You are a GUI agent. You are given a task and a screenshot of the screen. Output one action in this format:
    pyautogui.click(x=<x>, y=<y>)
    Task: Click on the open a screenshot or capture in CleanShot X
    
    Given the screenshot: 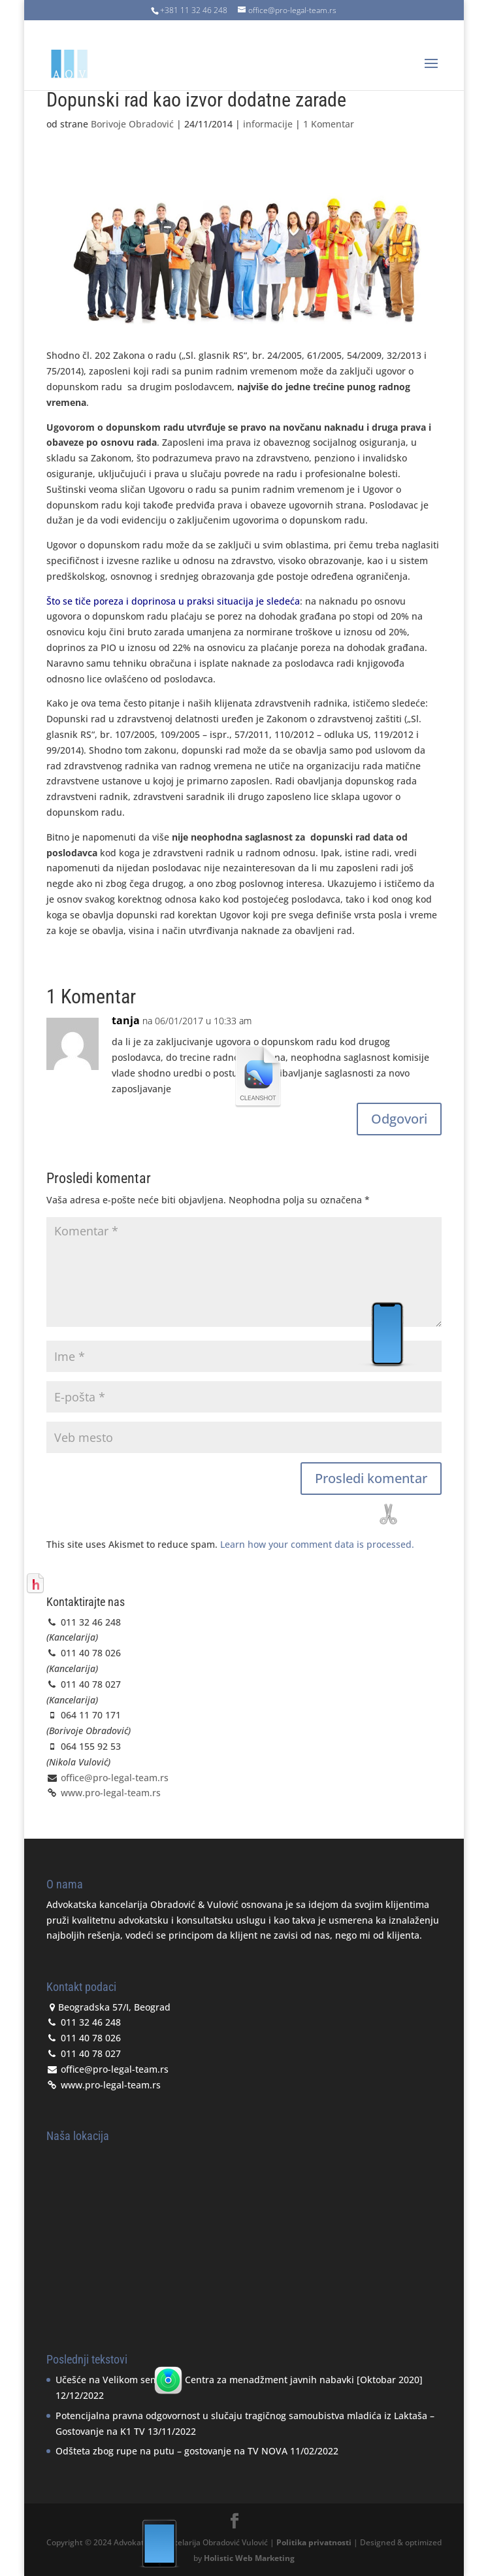 What is the action you would take?
    pyautogui.click(x=258, y=1076)
    